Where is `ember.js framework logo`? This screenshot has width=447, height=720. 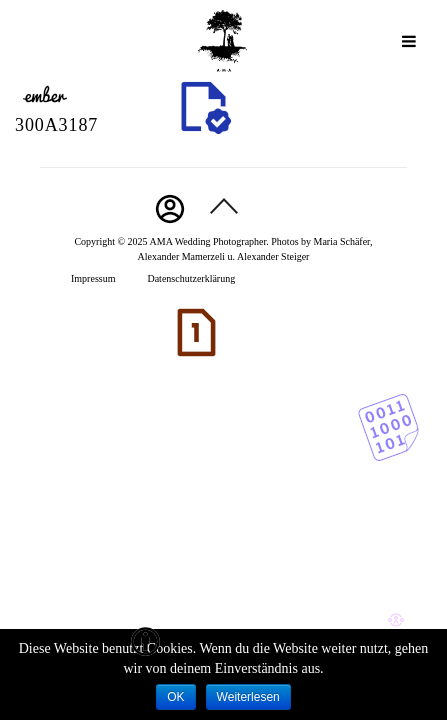
ember.js framework logo is located at coordinates (45, 98).